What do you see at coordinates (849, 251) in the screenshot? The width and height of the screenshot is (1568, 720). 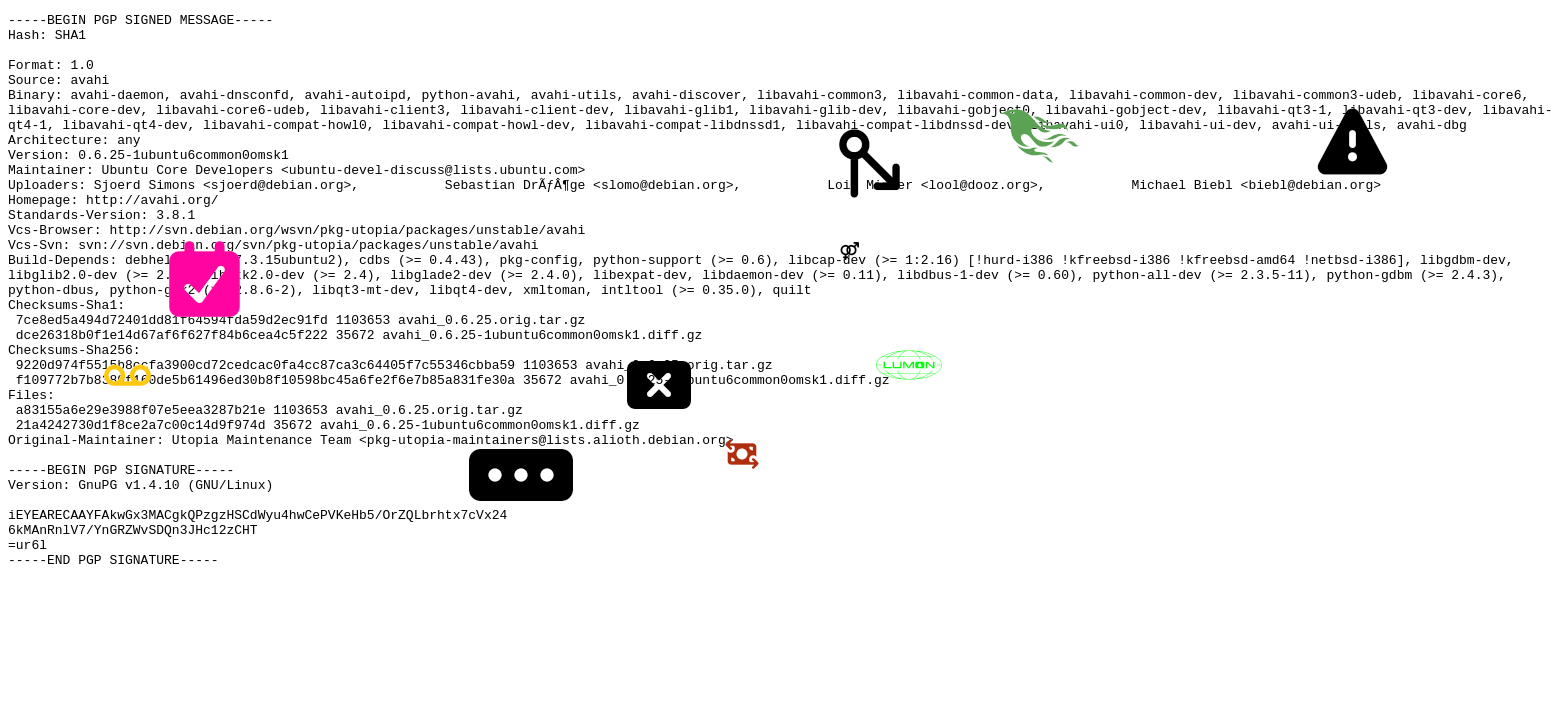 I see `indicates gender or sex selection options` at bounding box center [849, 251].